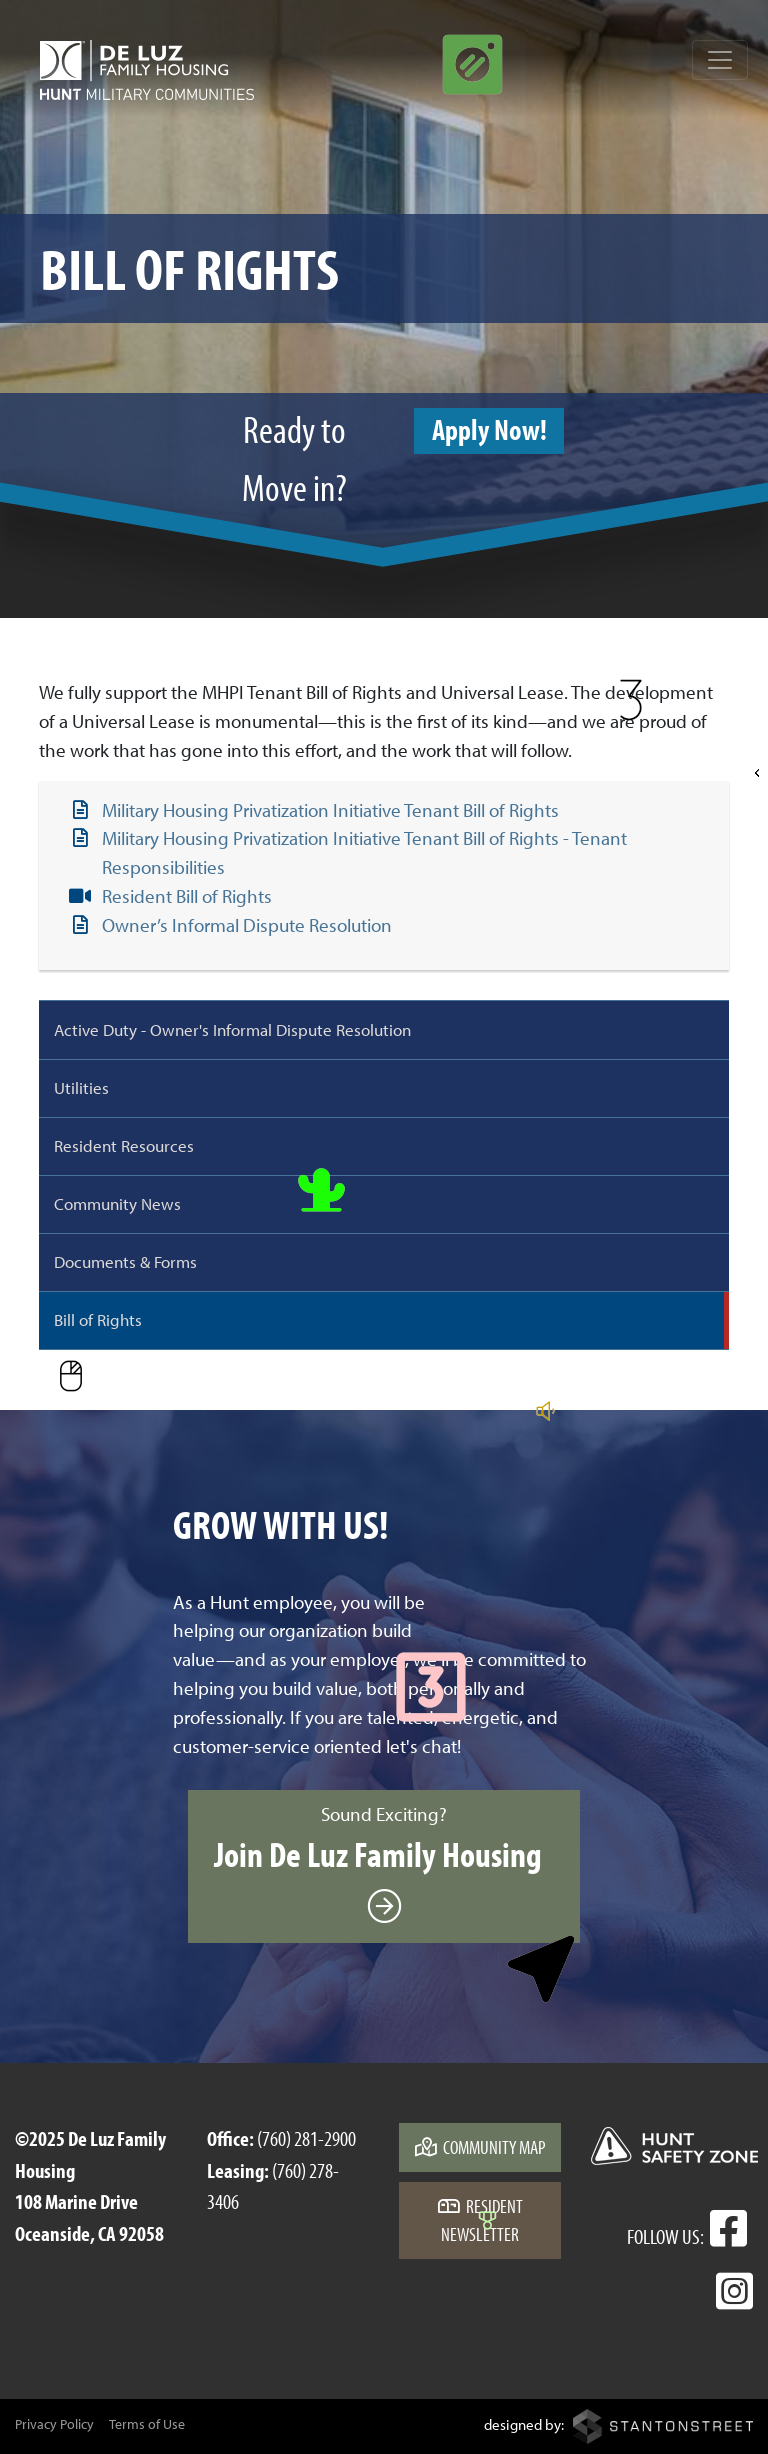  I want to click on indicates step three in a multi-step process, so click(631, 700).